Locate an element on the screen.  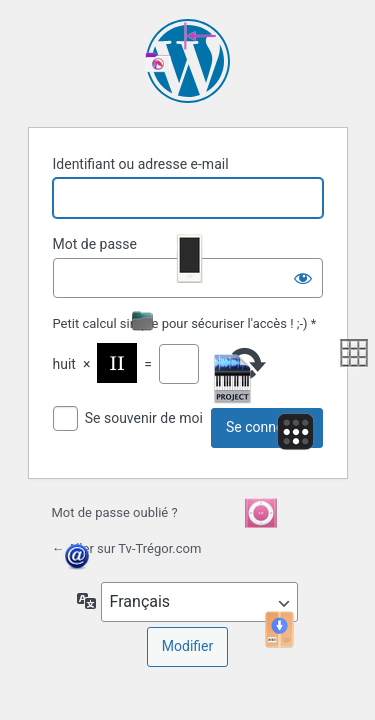
iPod nano device connected is located at coordinates (189, 258).